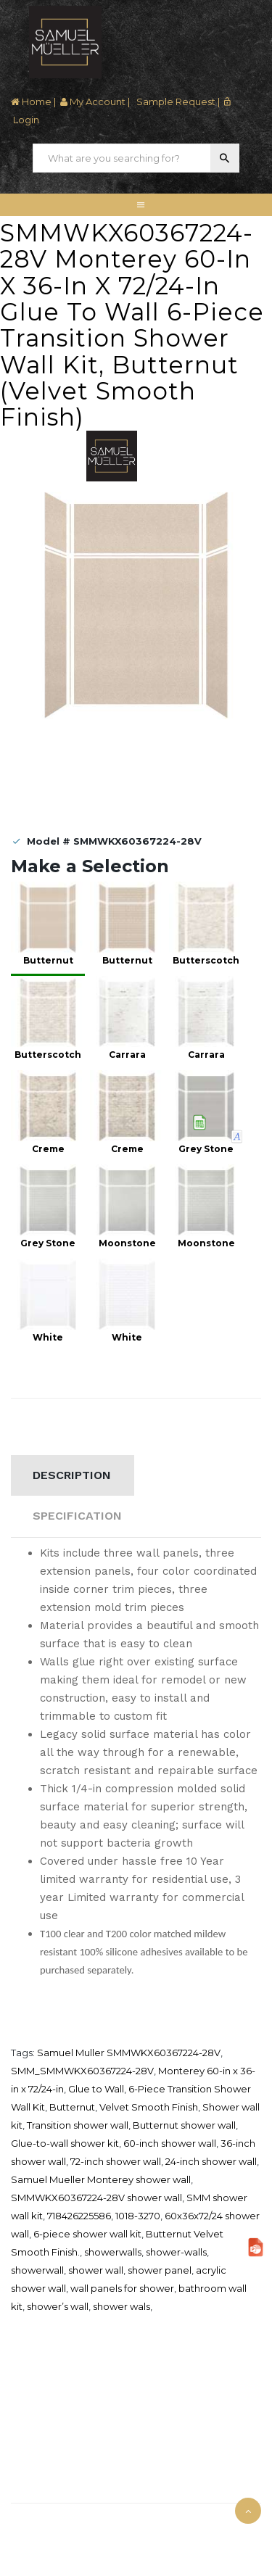 The image size is (272, 2576). Describe the element at coordinates (236, 1136) in the screenshot. I see `an OpenType font file` at that location.